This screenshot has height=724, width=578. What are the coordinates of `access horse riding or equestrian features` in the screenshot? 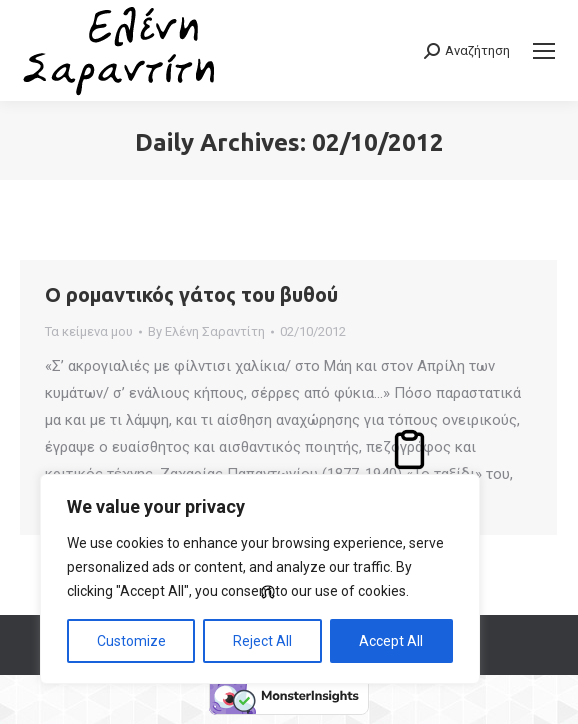 It's located at (268, 592).